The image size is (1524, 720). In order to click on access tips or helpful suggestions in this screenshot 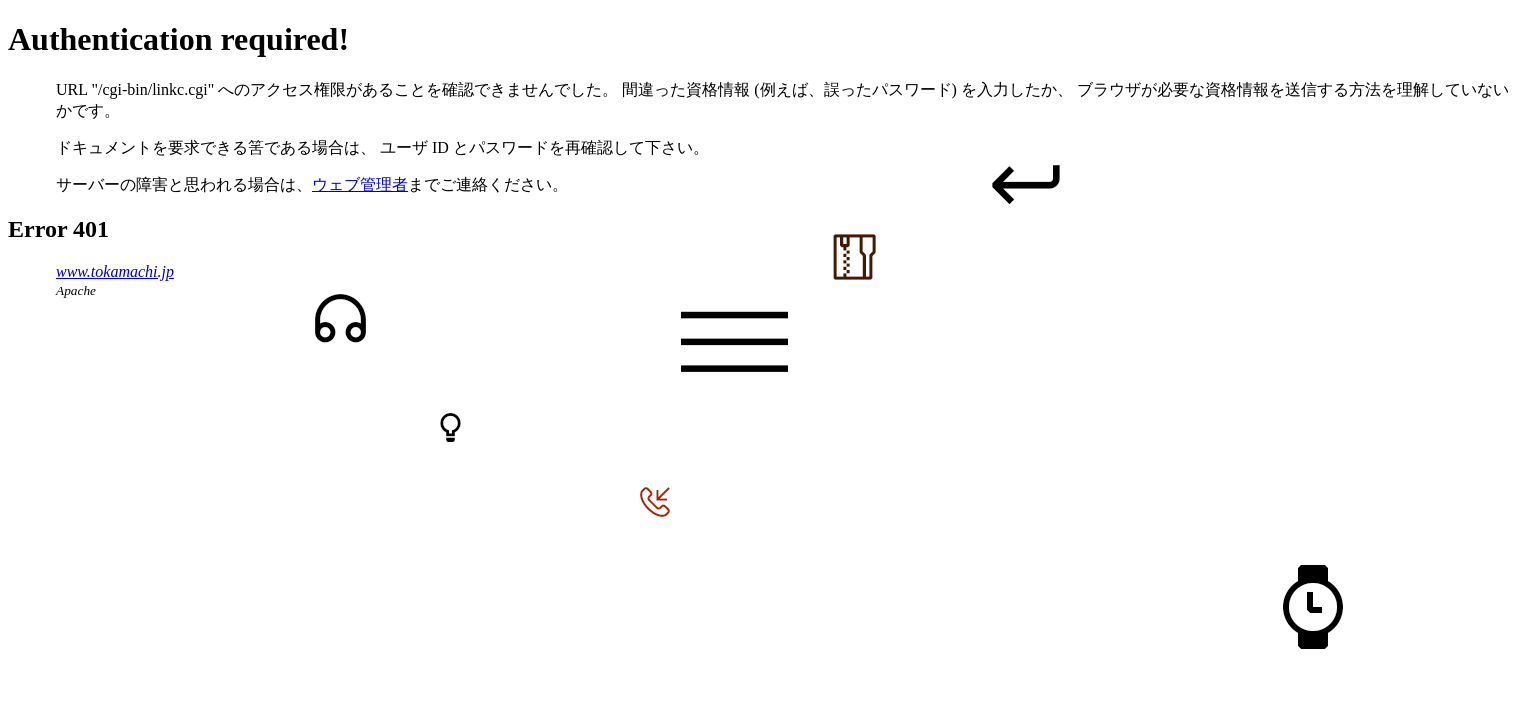, I will do `click(450, 427)`.